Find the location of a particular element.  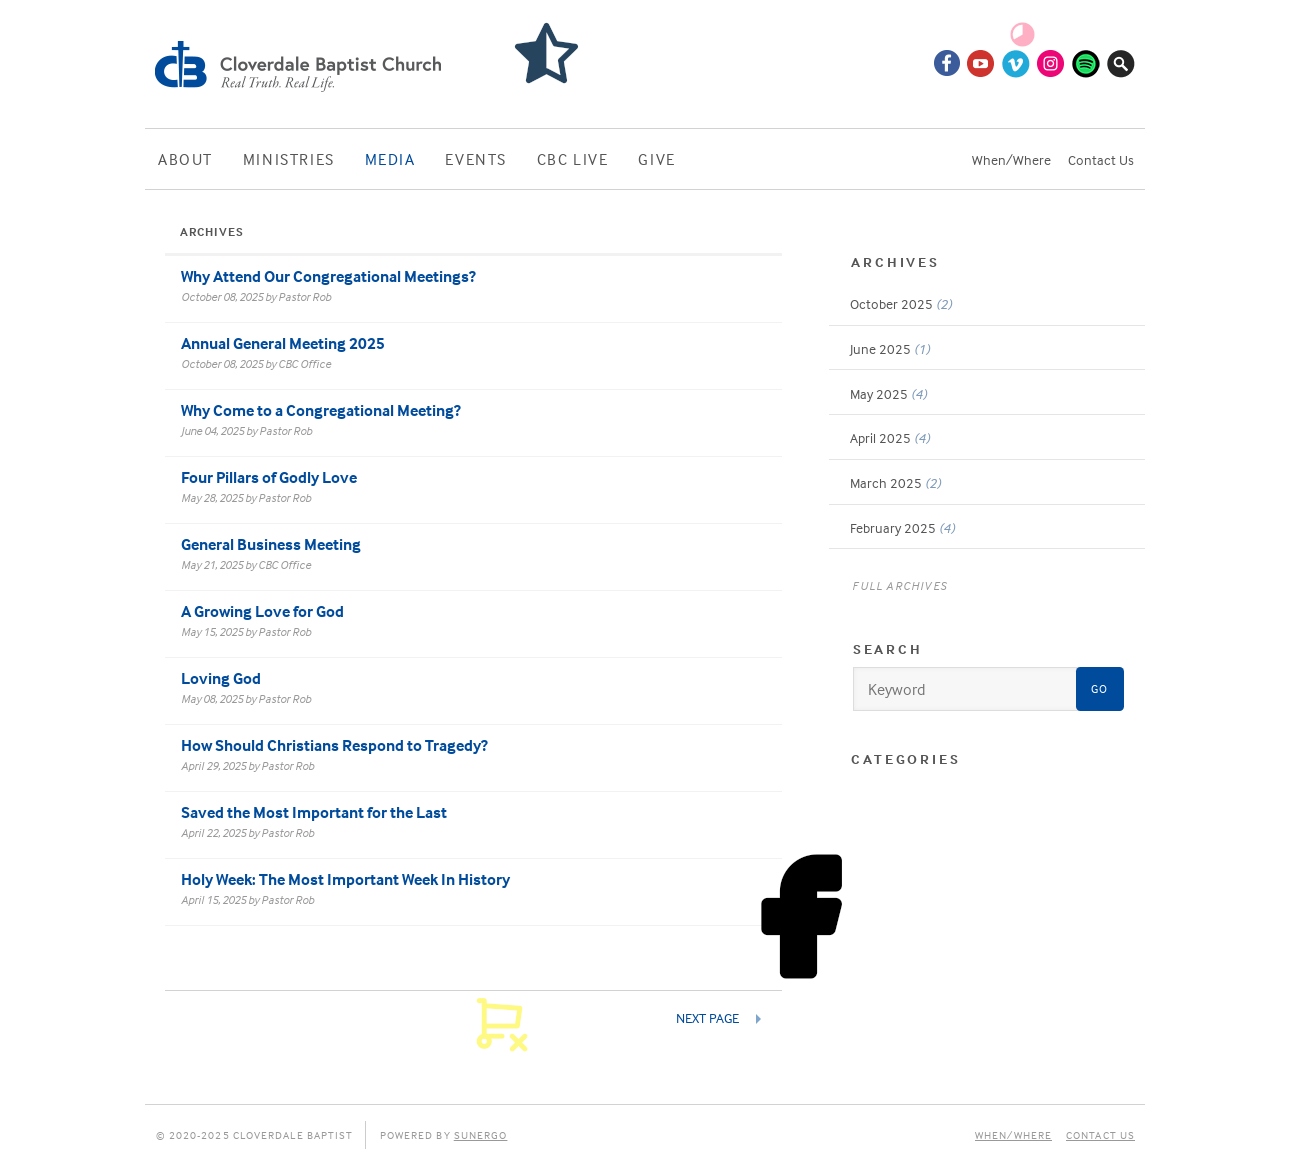

remove item from cart is located at coordinates (499, 1023).